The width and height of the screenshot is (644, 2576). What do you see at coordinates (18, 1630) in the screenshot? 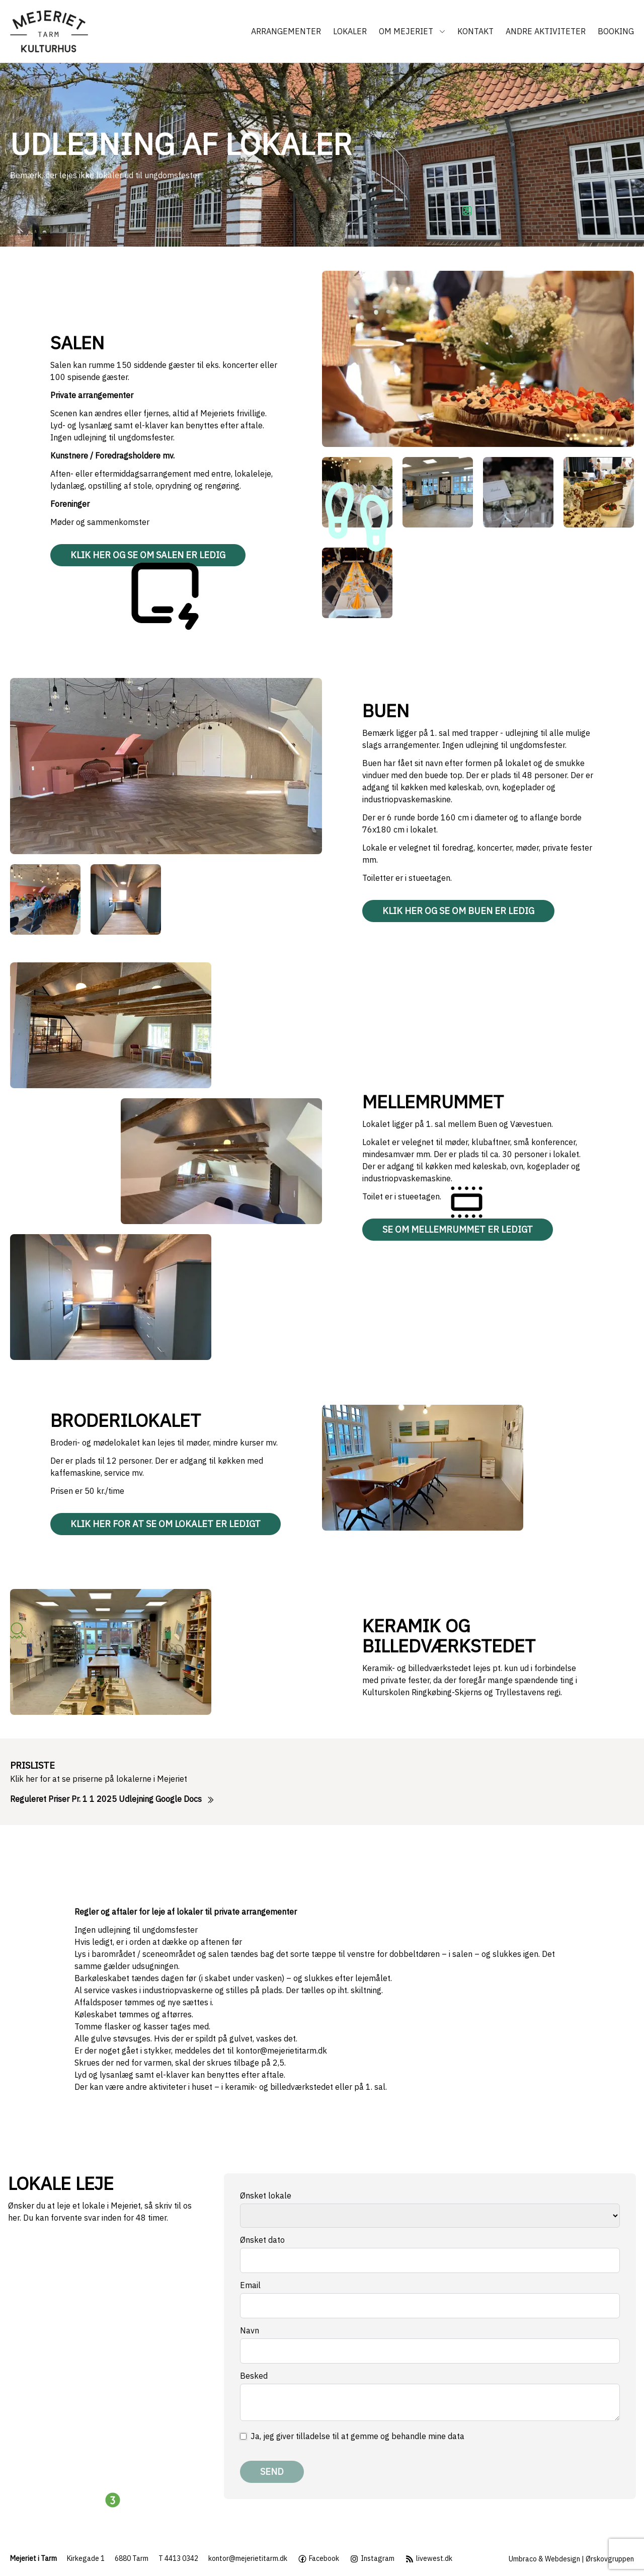
I see `perform a fuzzy or approximate search` at bounding box center [18, 1630].